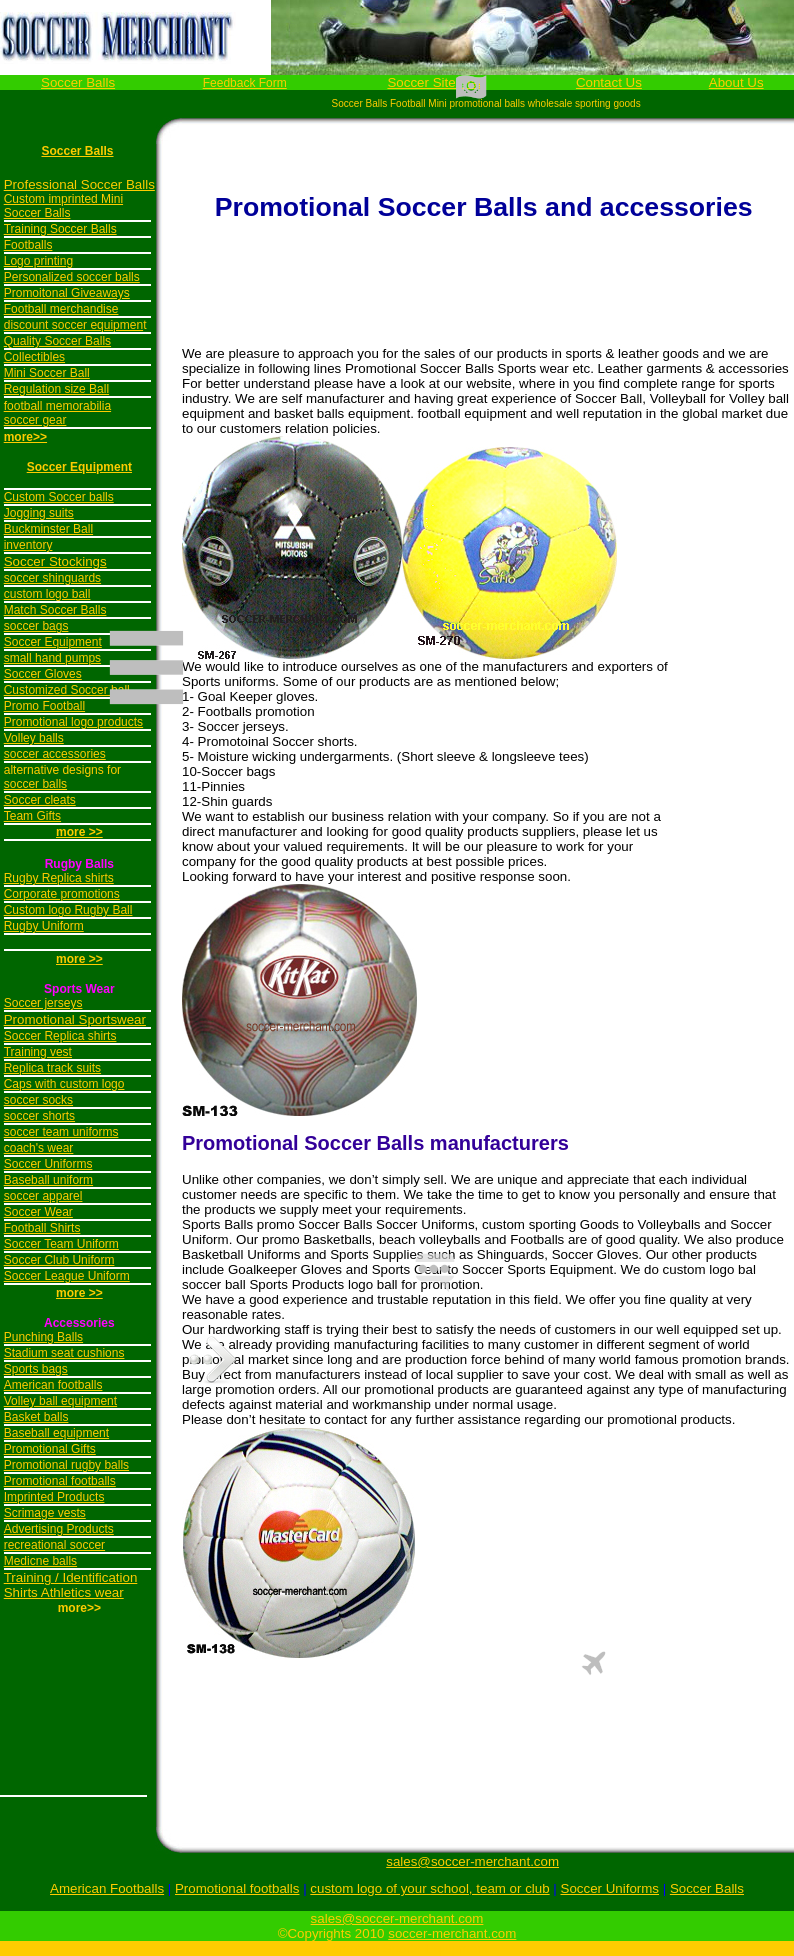  What do you see at coordinates (435, 1273) in the screenshot?
I see `indicates a pending message or chat request` at bounding box center [435, 1273].